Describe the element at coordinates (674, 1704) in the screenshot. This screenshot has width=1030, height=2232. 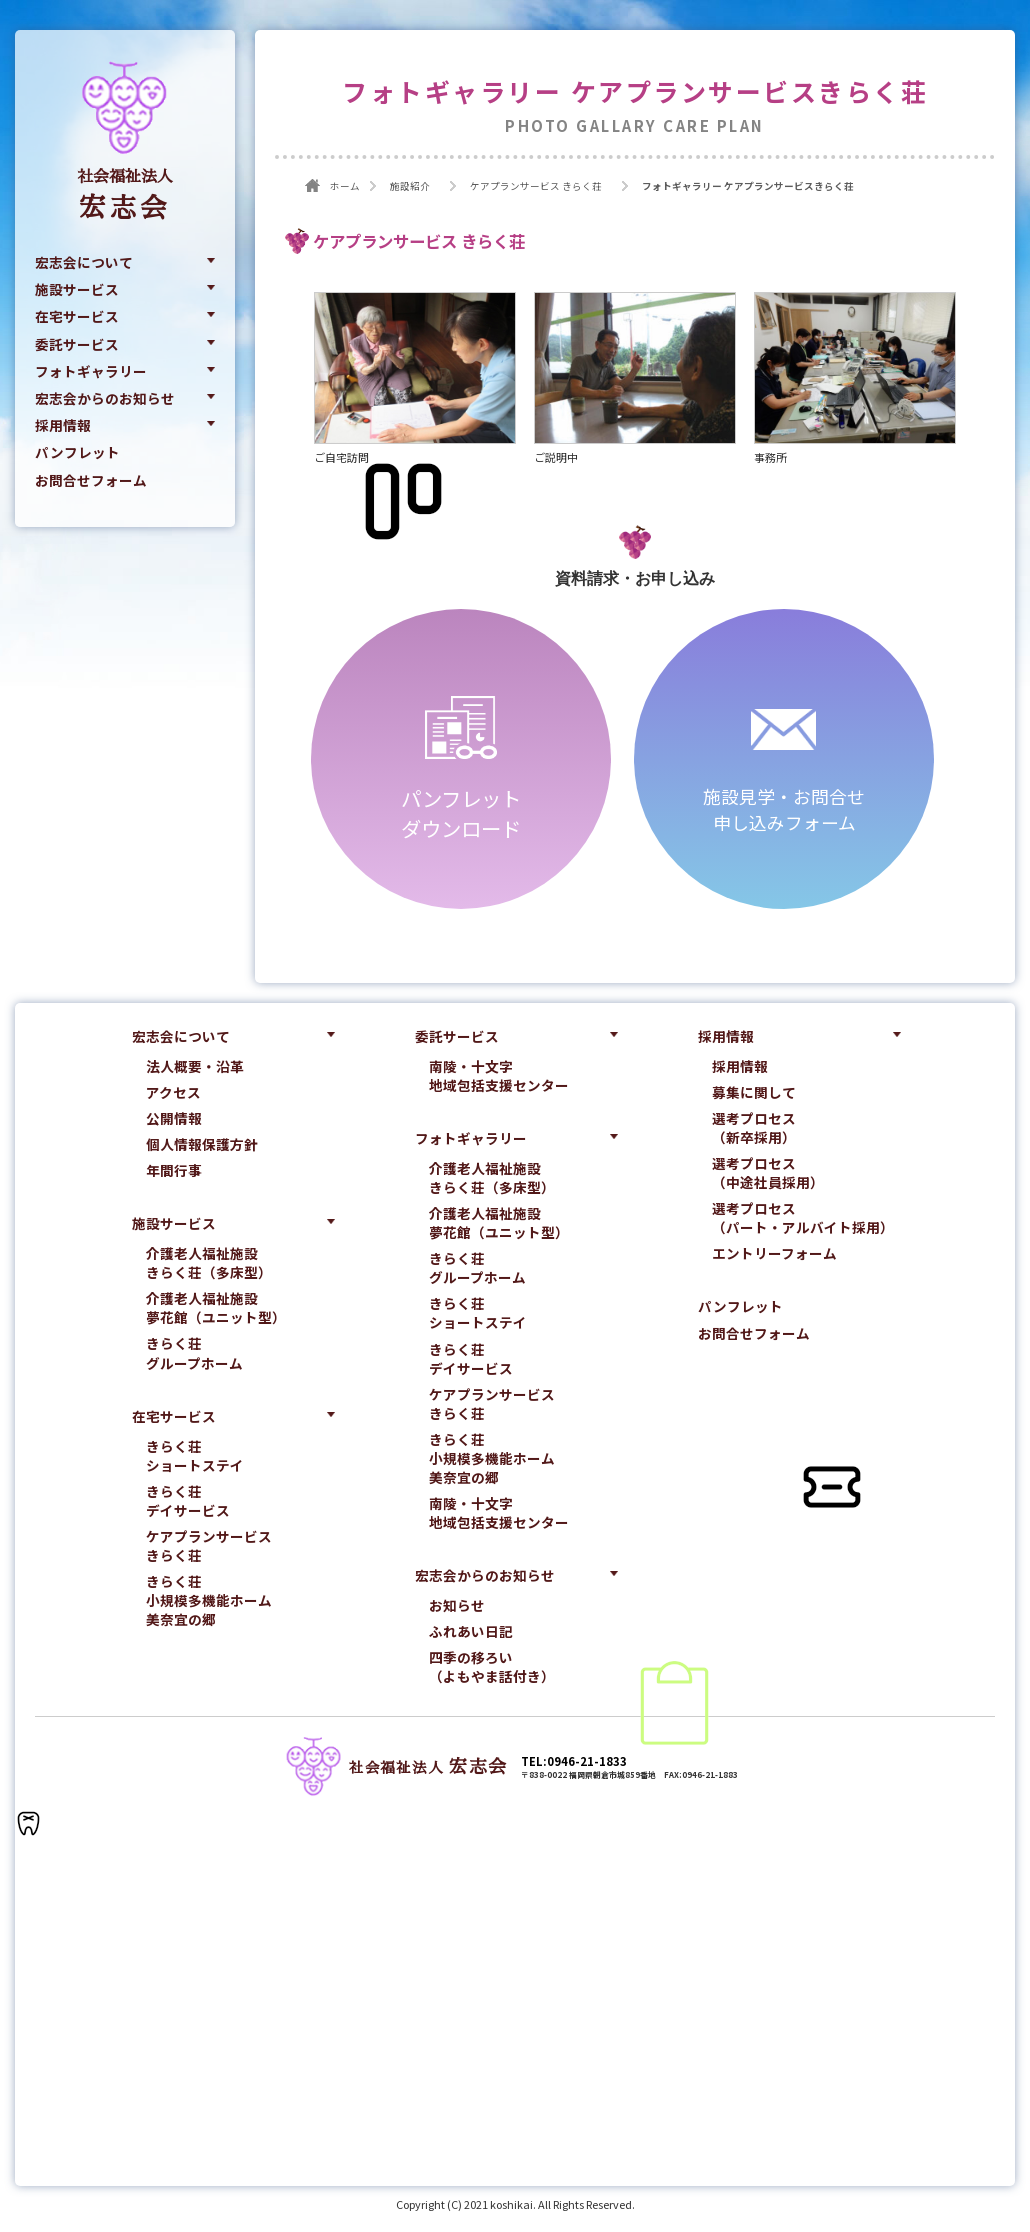
I see `copy to clipboard` at that location.